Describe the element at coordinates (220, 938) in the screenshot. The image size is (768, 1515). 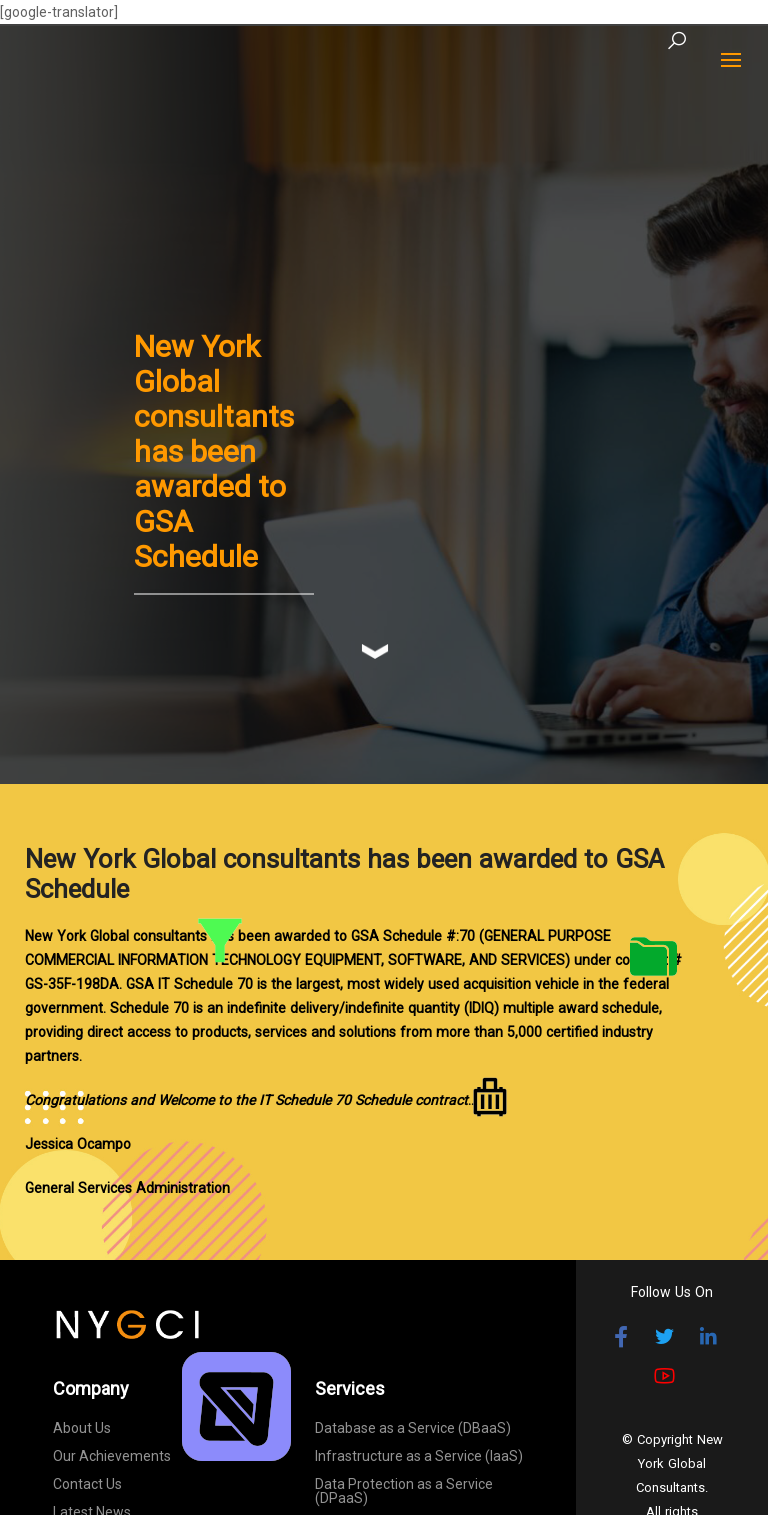
I see `filter list or search results` at that location.